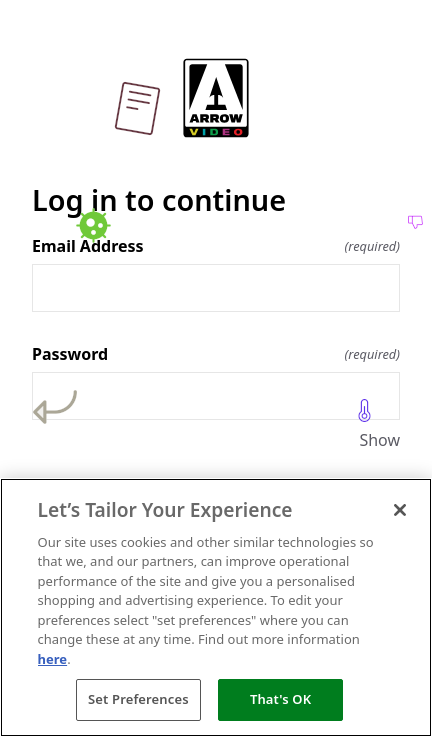 The width and height of the screenshot is (432, 737). Describe the element at coordinates (364, 410) in the screenshot. I see `view current temperature reading` at that location.